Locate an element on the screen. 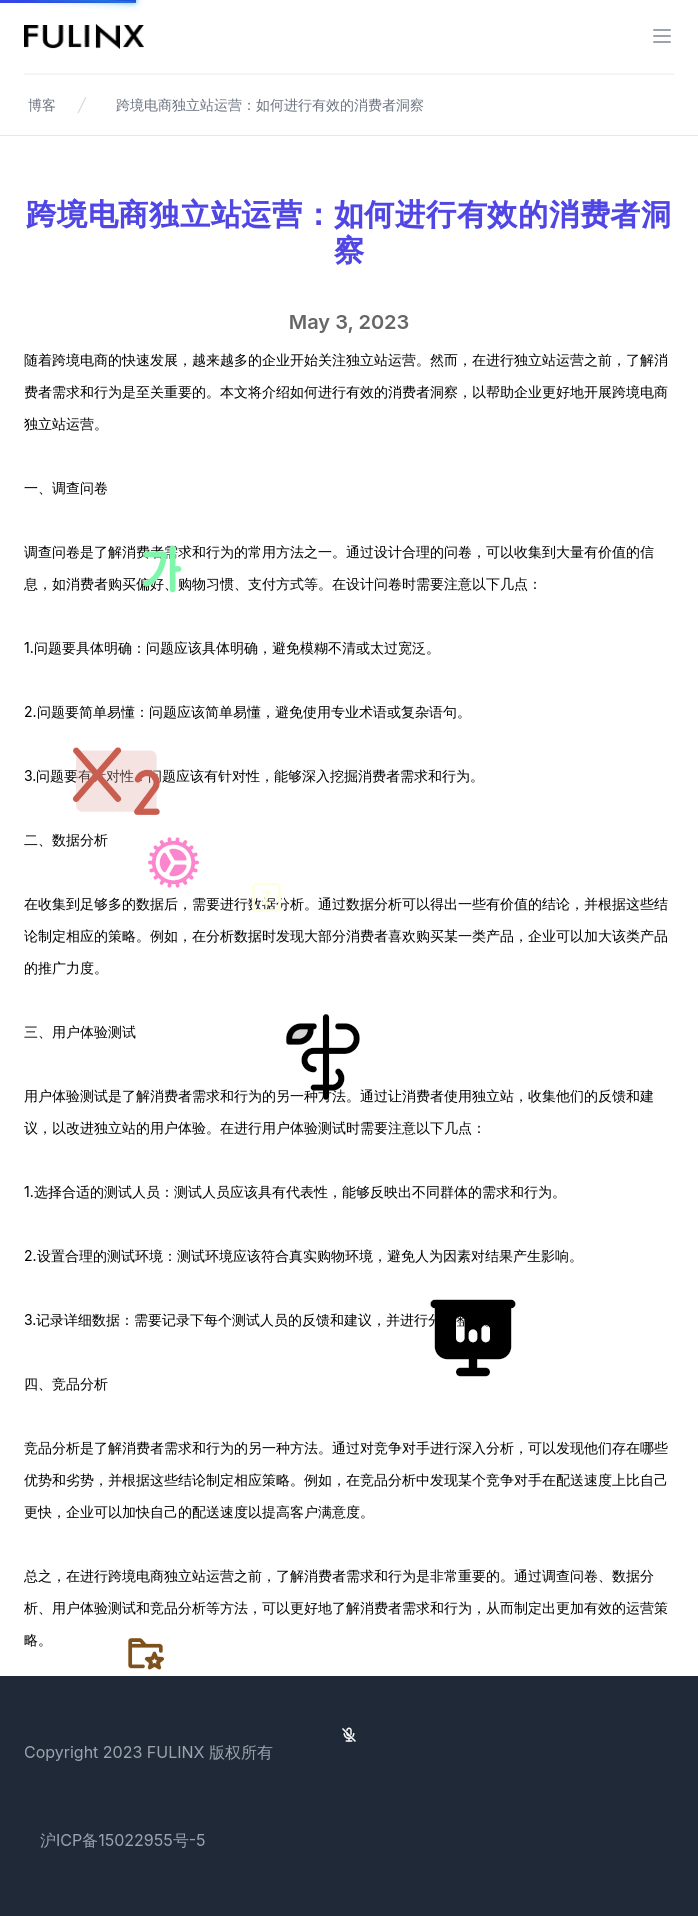 This screenshot has height=1916, width=698. mute your microphone is located at coordinates (349, 1735).